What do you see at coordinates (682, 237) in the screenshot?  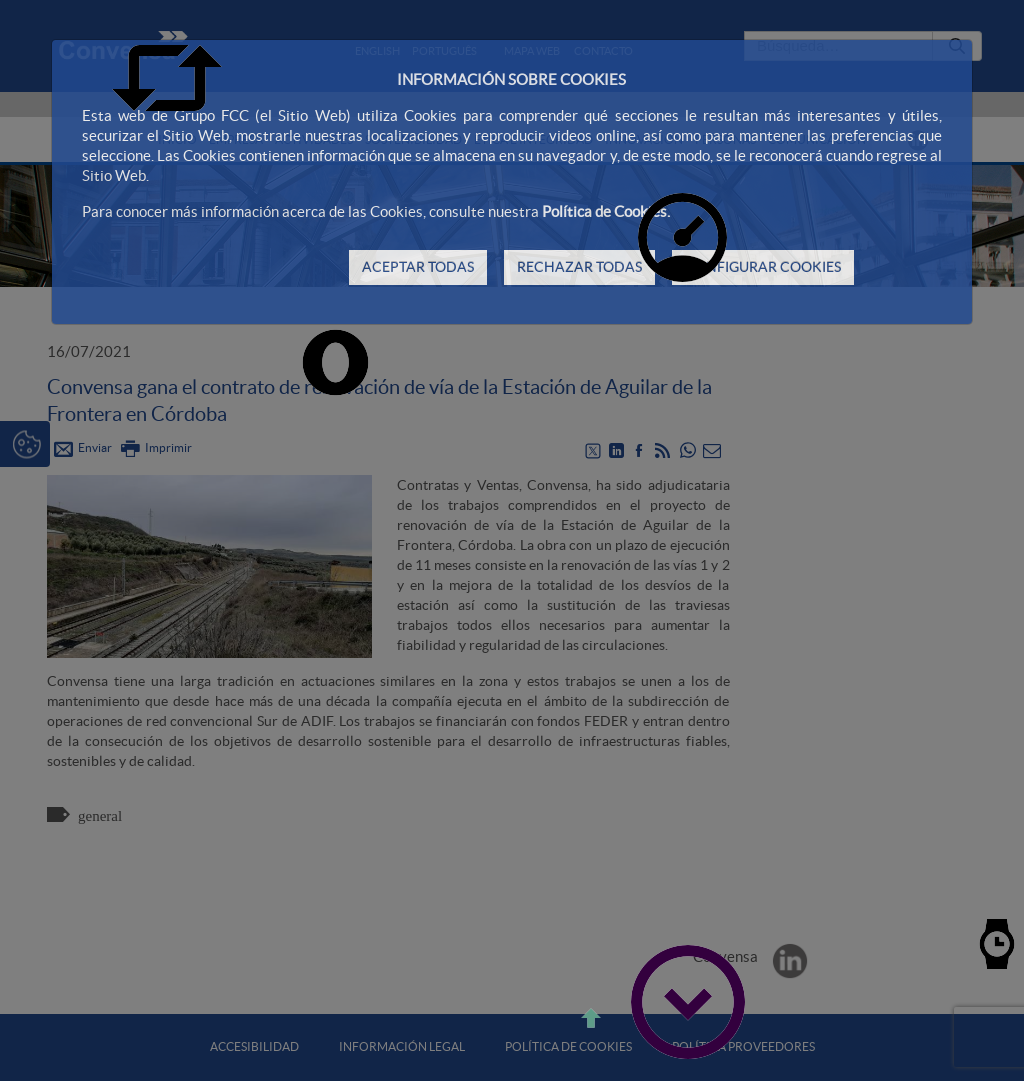 I see `access the dashboard overview` at bounding box center [682, 237].